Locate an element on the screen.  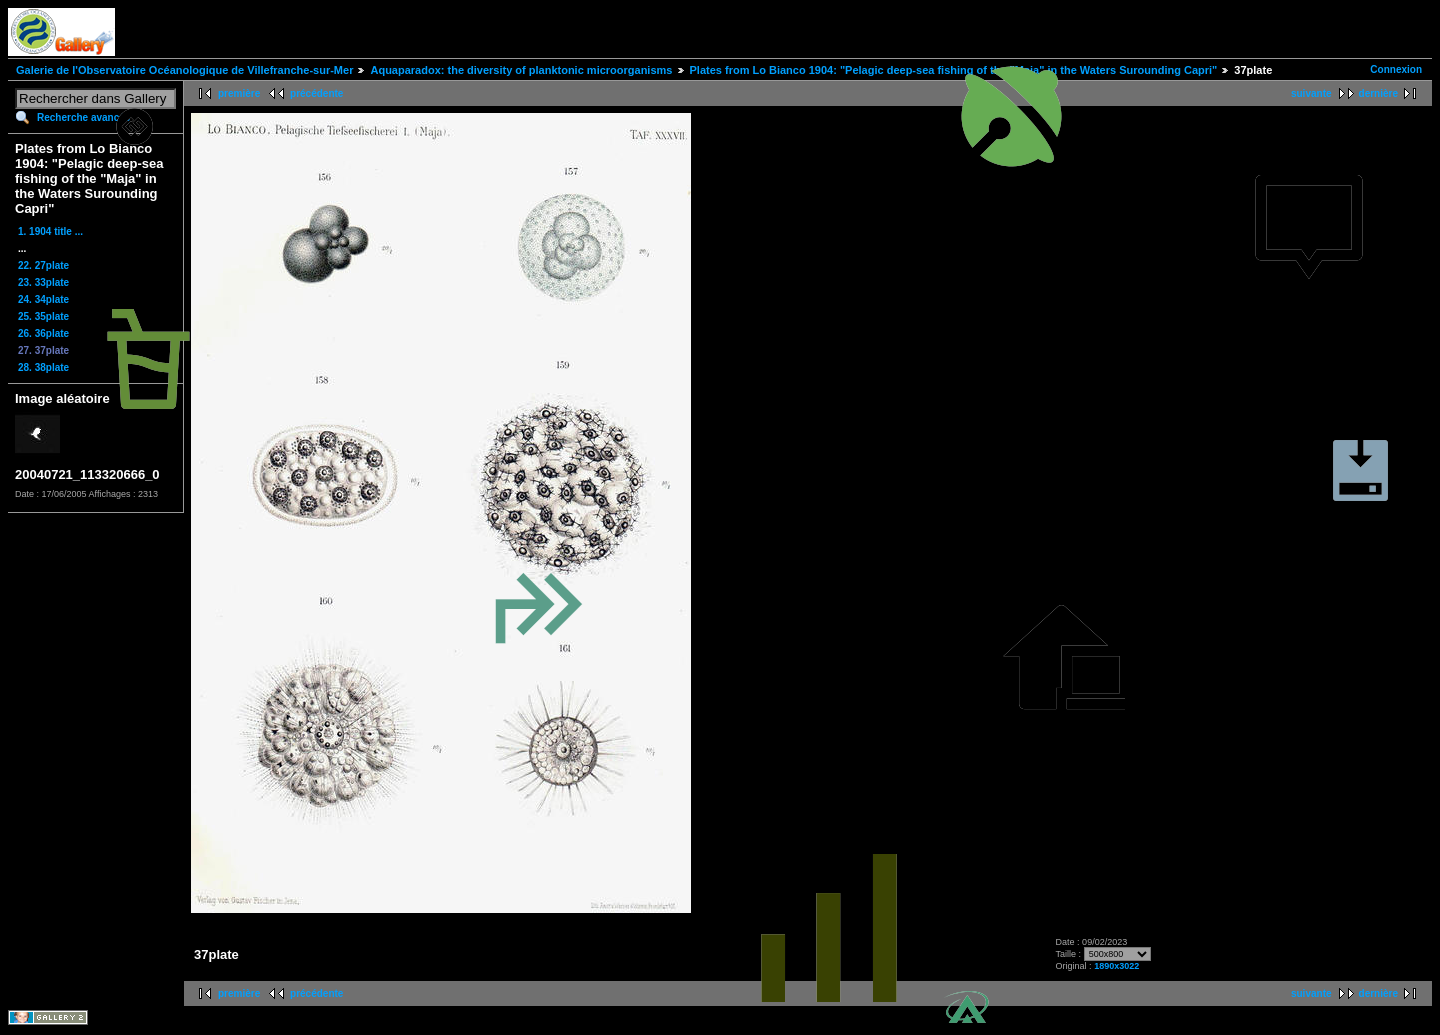
open chat or messaging is located at coordinates (1309, 223).